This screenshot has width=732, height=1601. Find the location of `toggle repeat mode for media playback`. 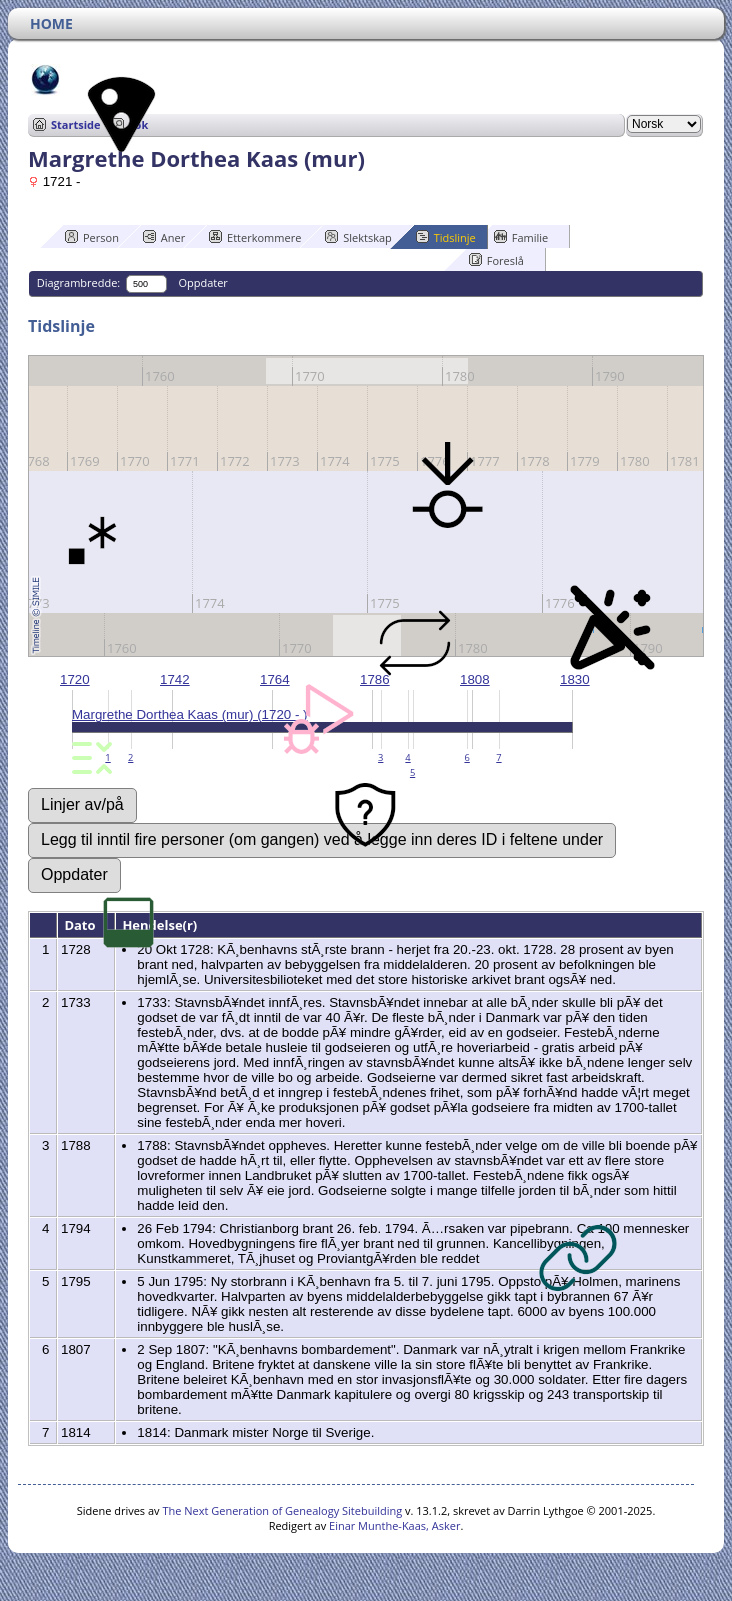

toggle repeat mode for media playback is located at coordinates (415, 643).